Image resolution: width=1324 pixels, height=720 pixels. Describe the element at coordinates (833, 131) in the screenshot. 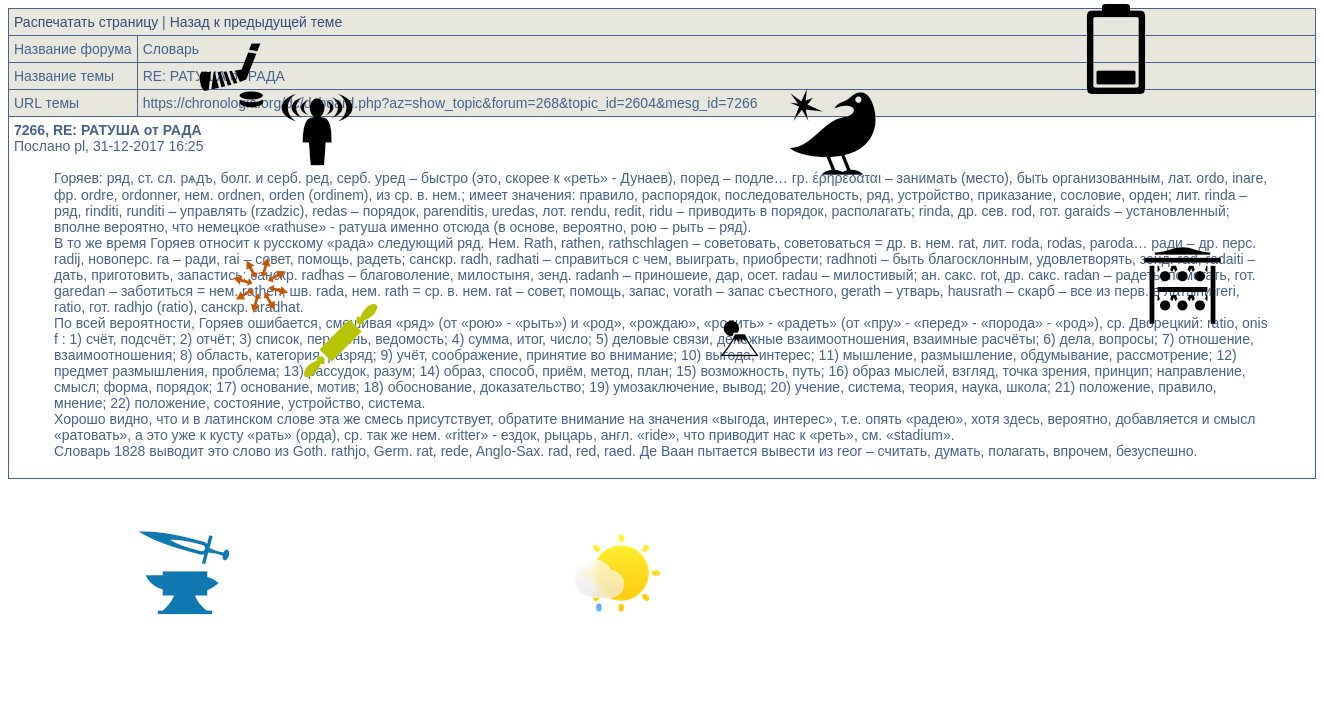

I see `indicates a distraction or interruption event` at that location.